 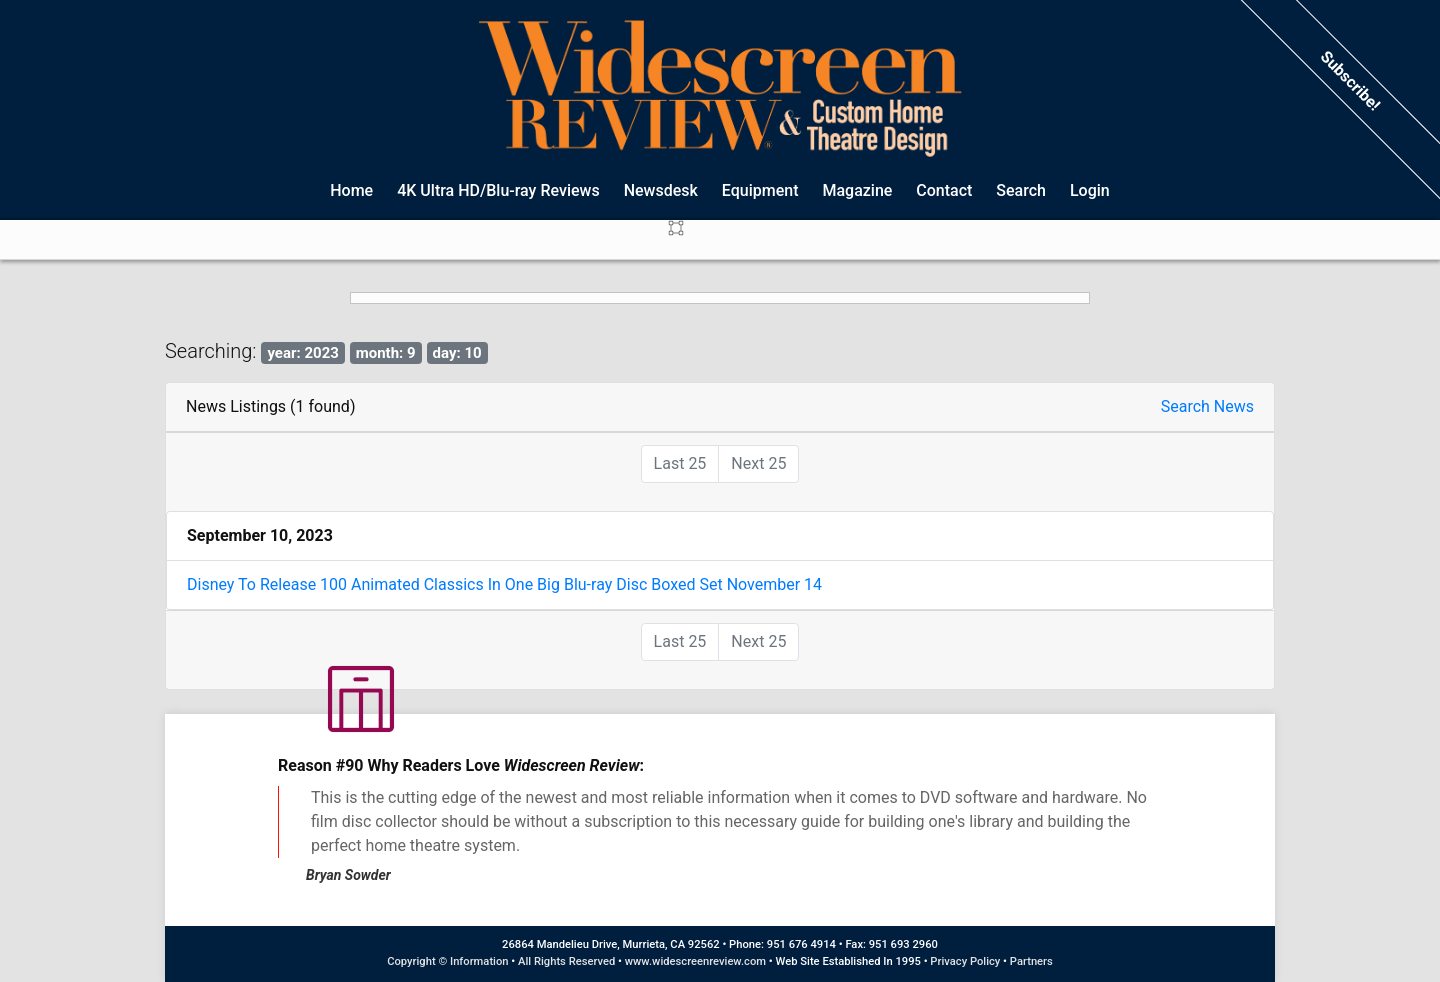 I want to click on select or resize an object's boundaries, so click(x=676, y=228).